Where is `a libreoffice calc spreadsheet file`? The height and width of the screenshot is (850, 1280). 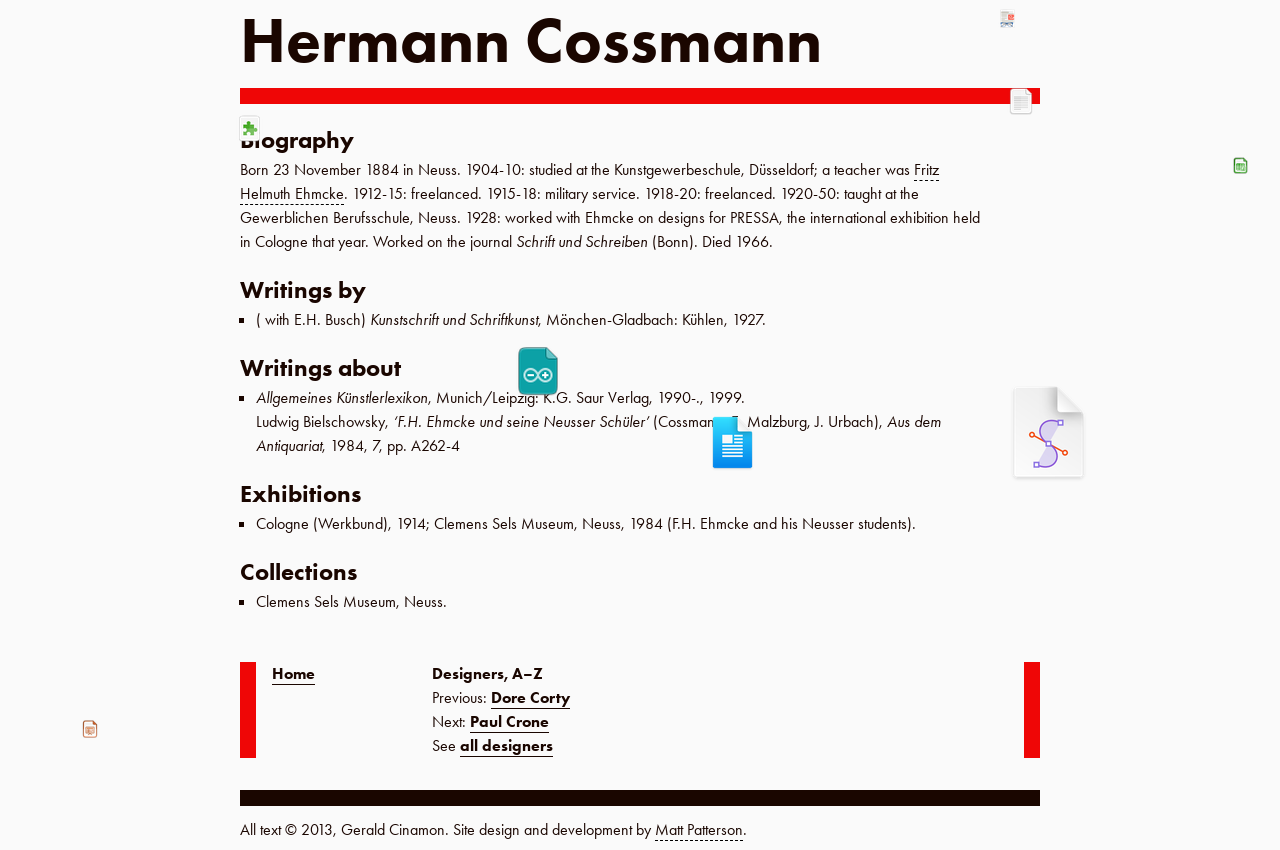
a libreoffice calc spreadsheet file is located at coordinates (1240, 165).